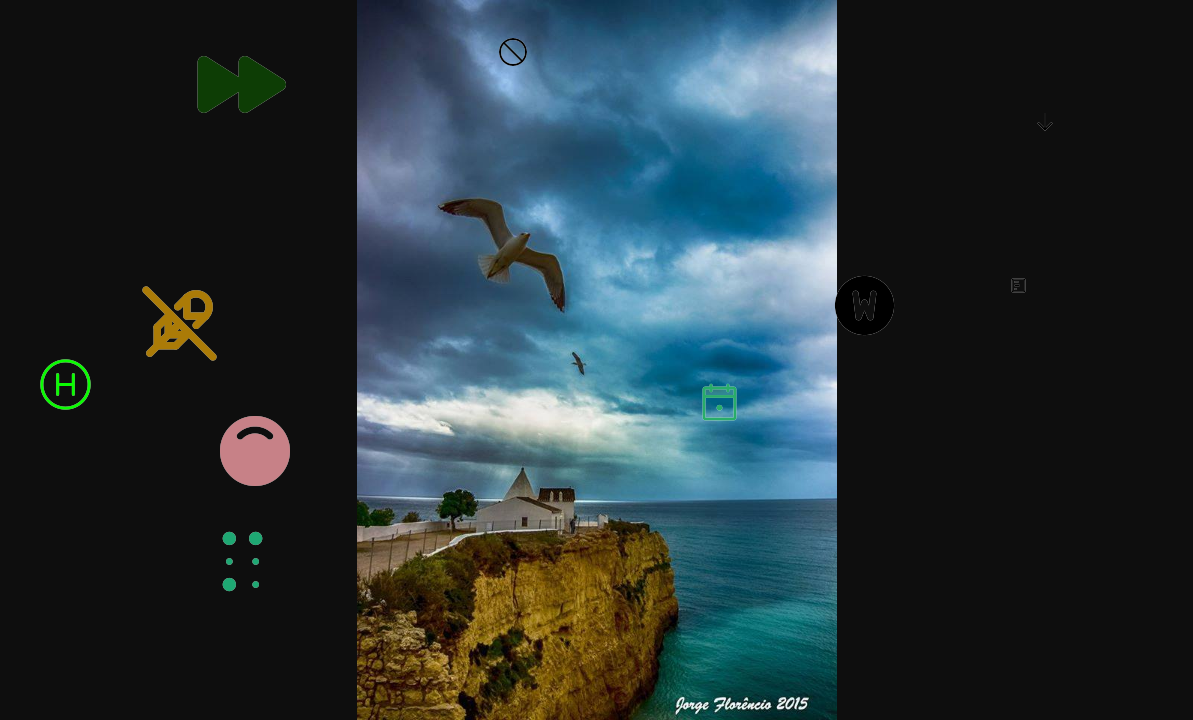 This screenshot has width=1193, height=720. I want to click on enable braille accessibility features, so click(242, 561).